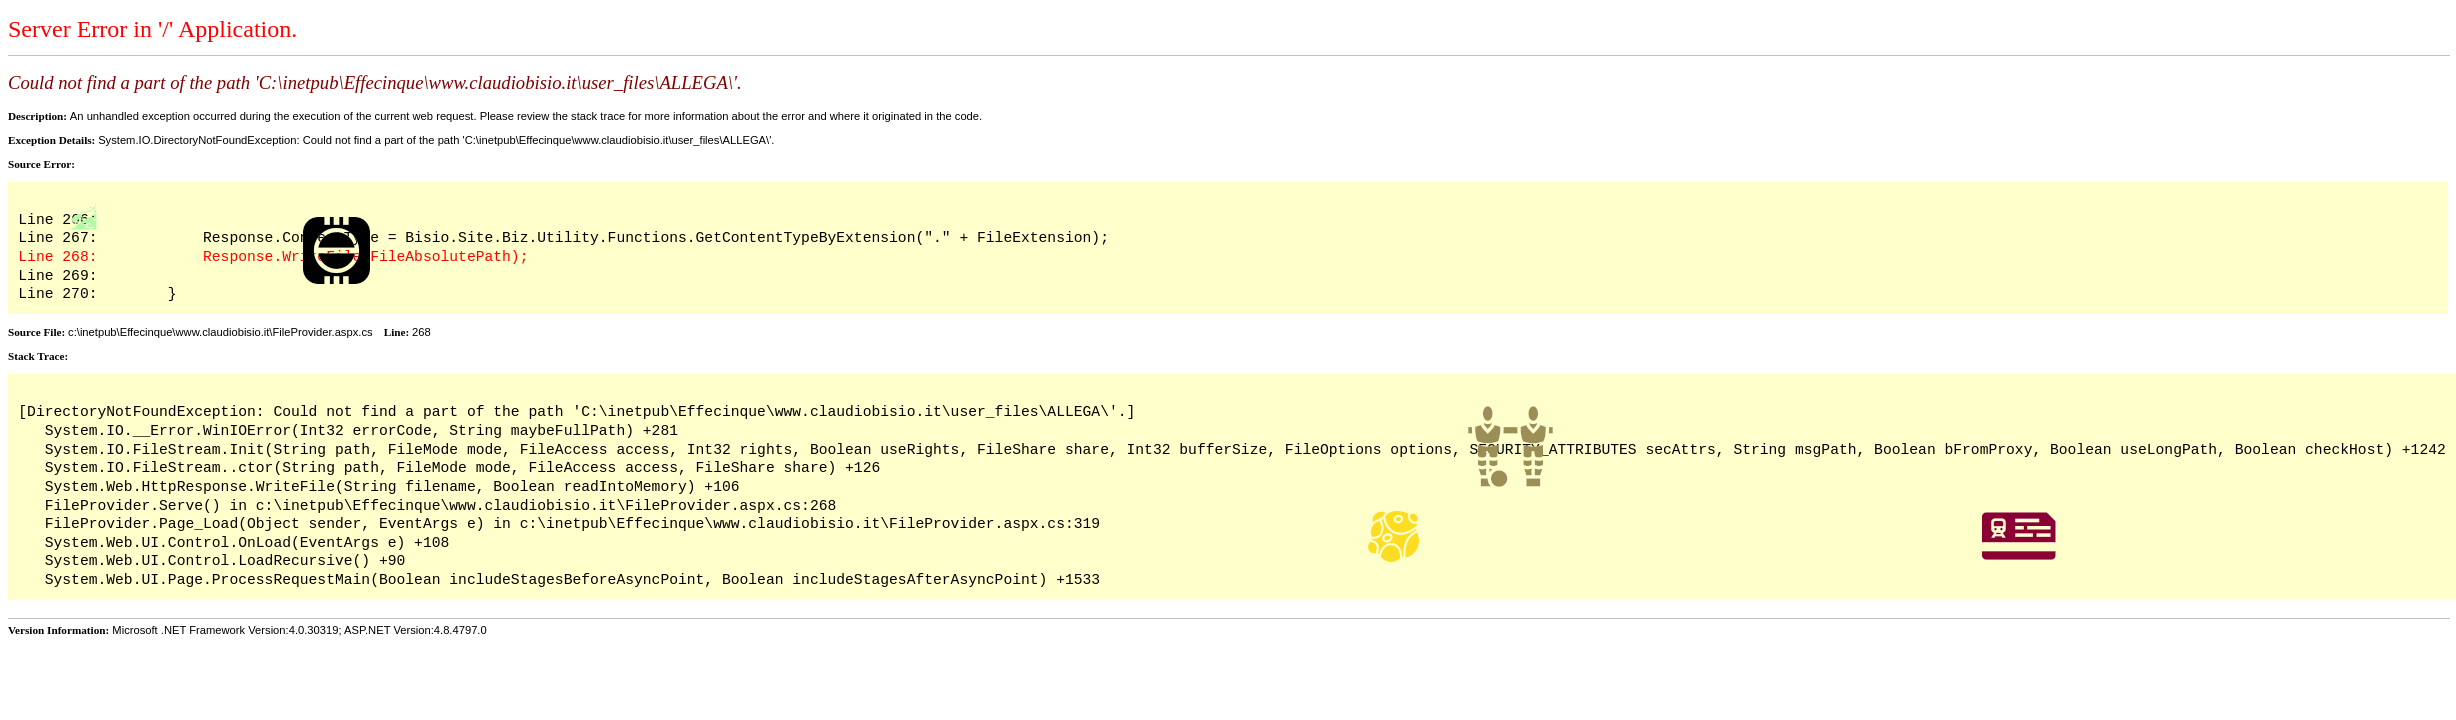  Describe the element at coordinates (83, 216) in the screenshot. I see `level up or progression indicator` at that location.